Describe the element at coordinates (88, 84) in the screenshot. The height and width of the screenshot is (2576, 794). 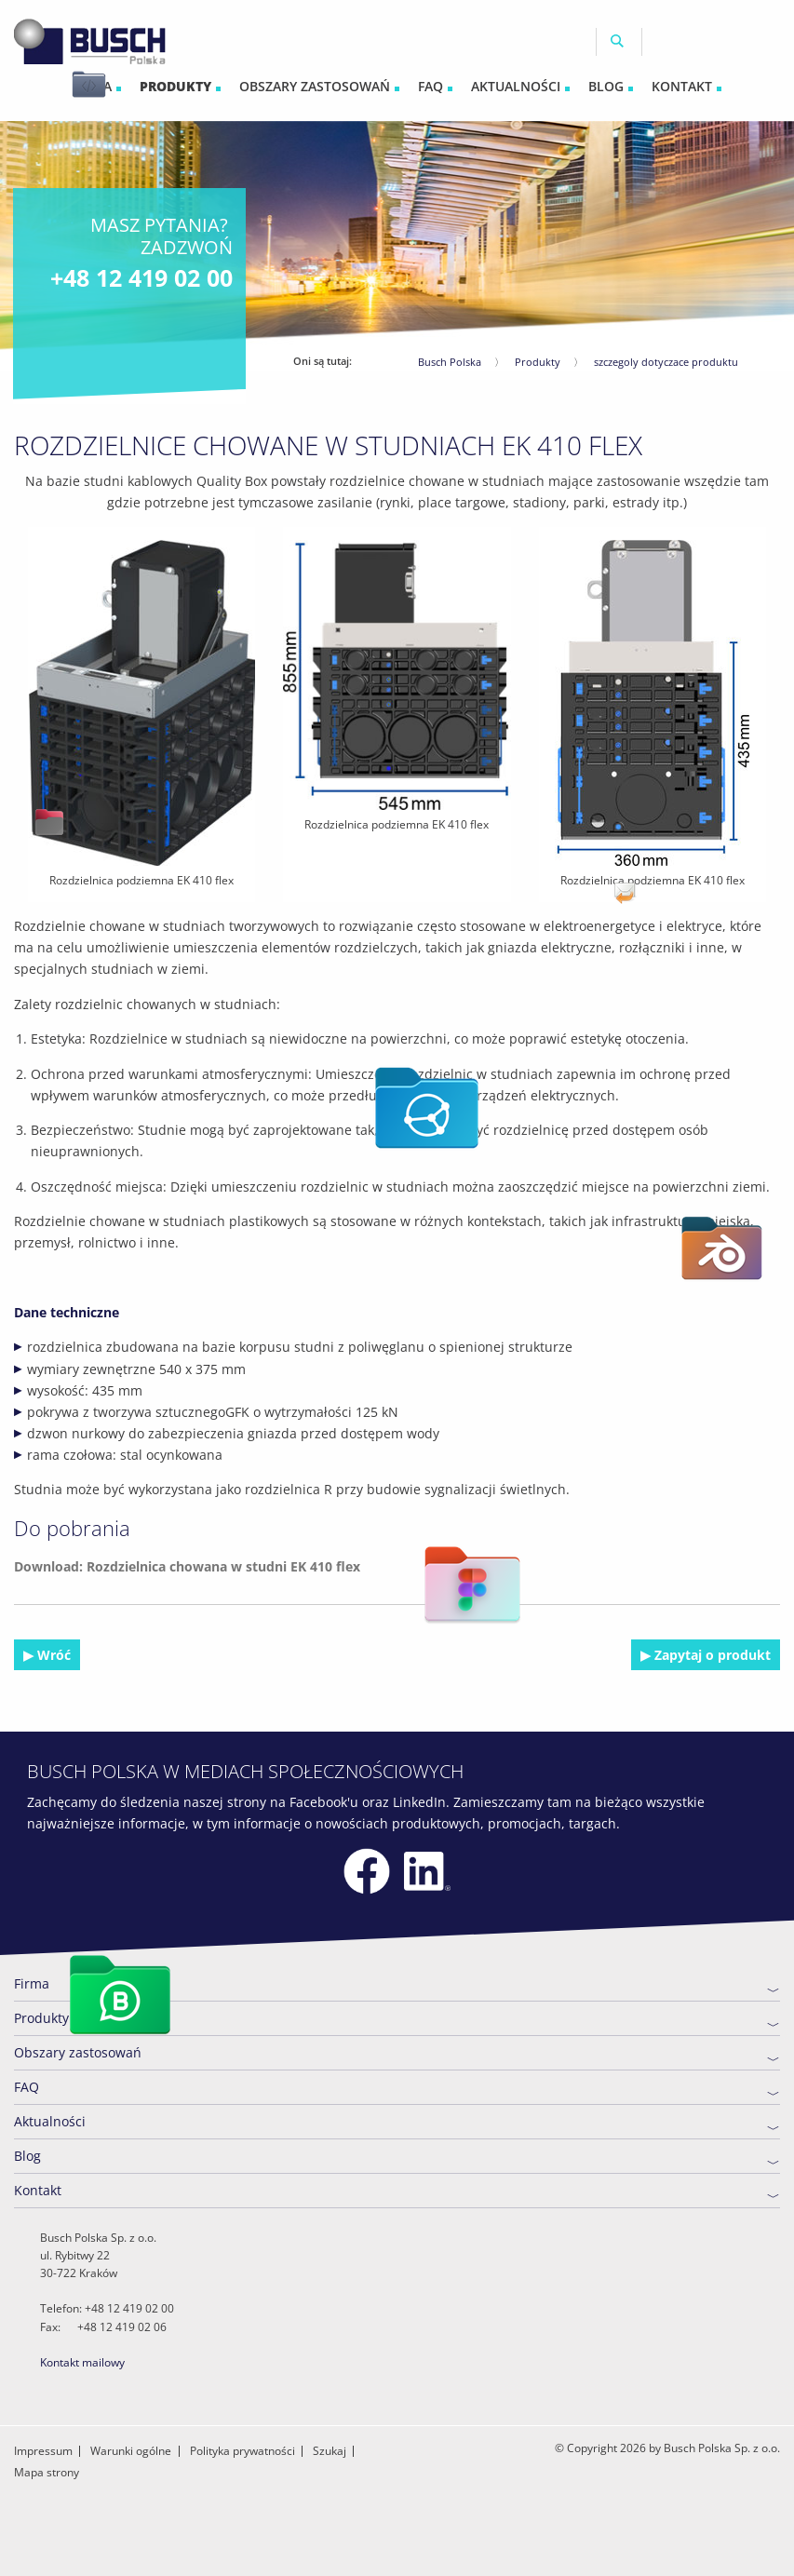
I see `open your code projects folder` at that location.